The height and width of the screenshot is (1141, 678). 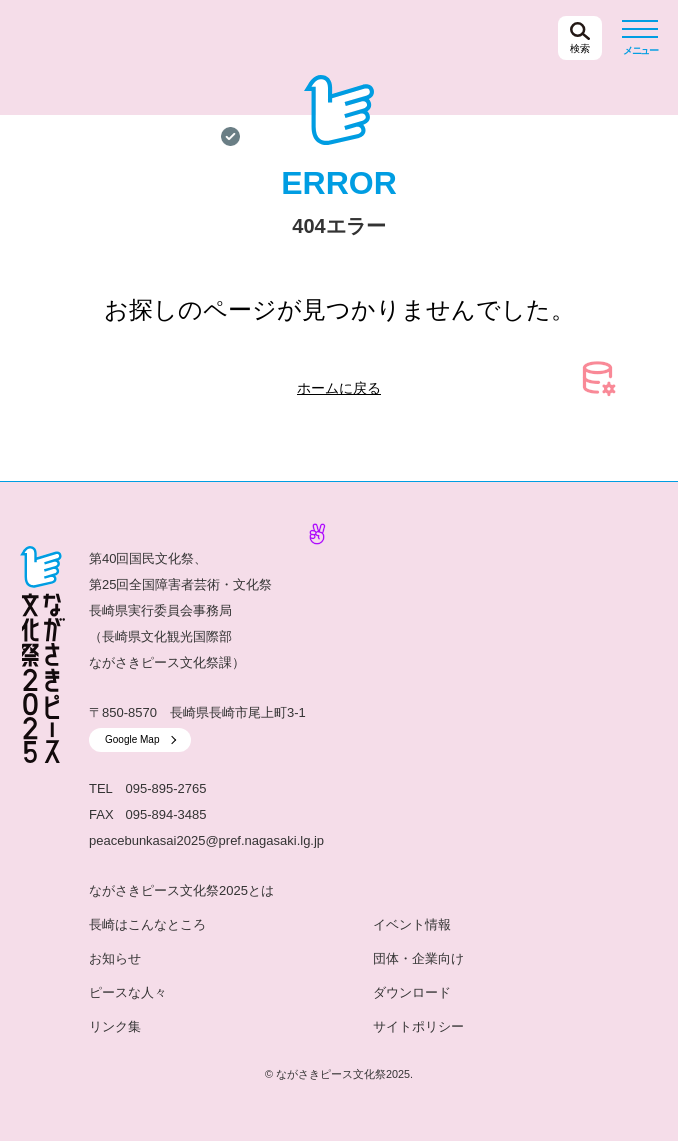 What do you see at coordinates (230, 136) in the screenshot?
I see `indicates successful completion or confirmation` at bounding box center [230, 136].